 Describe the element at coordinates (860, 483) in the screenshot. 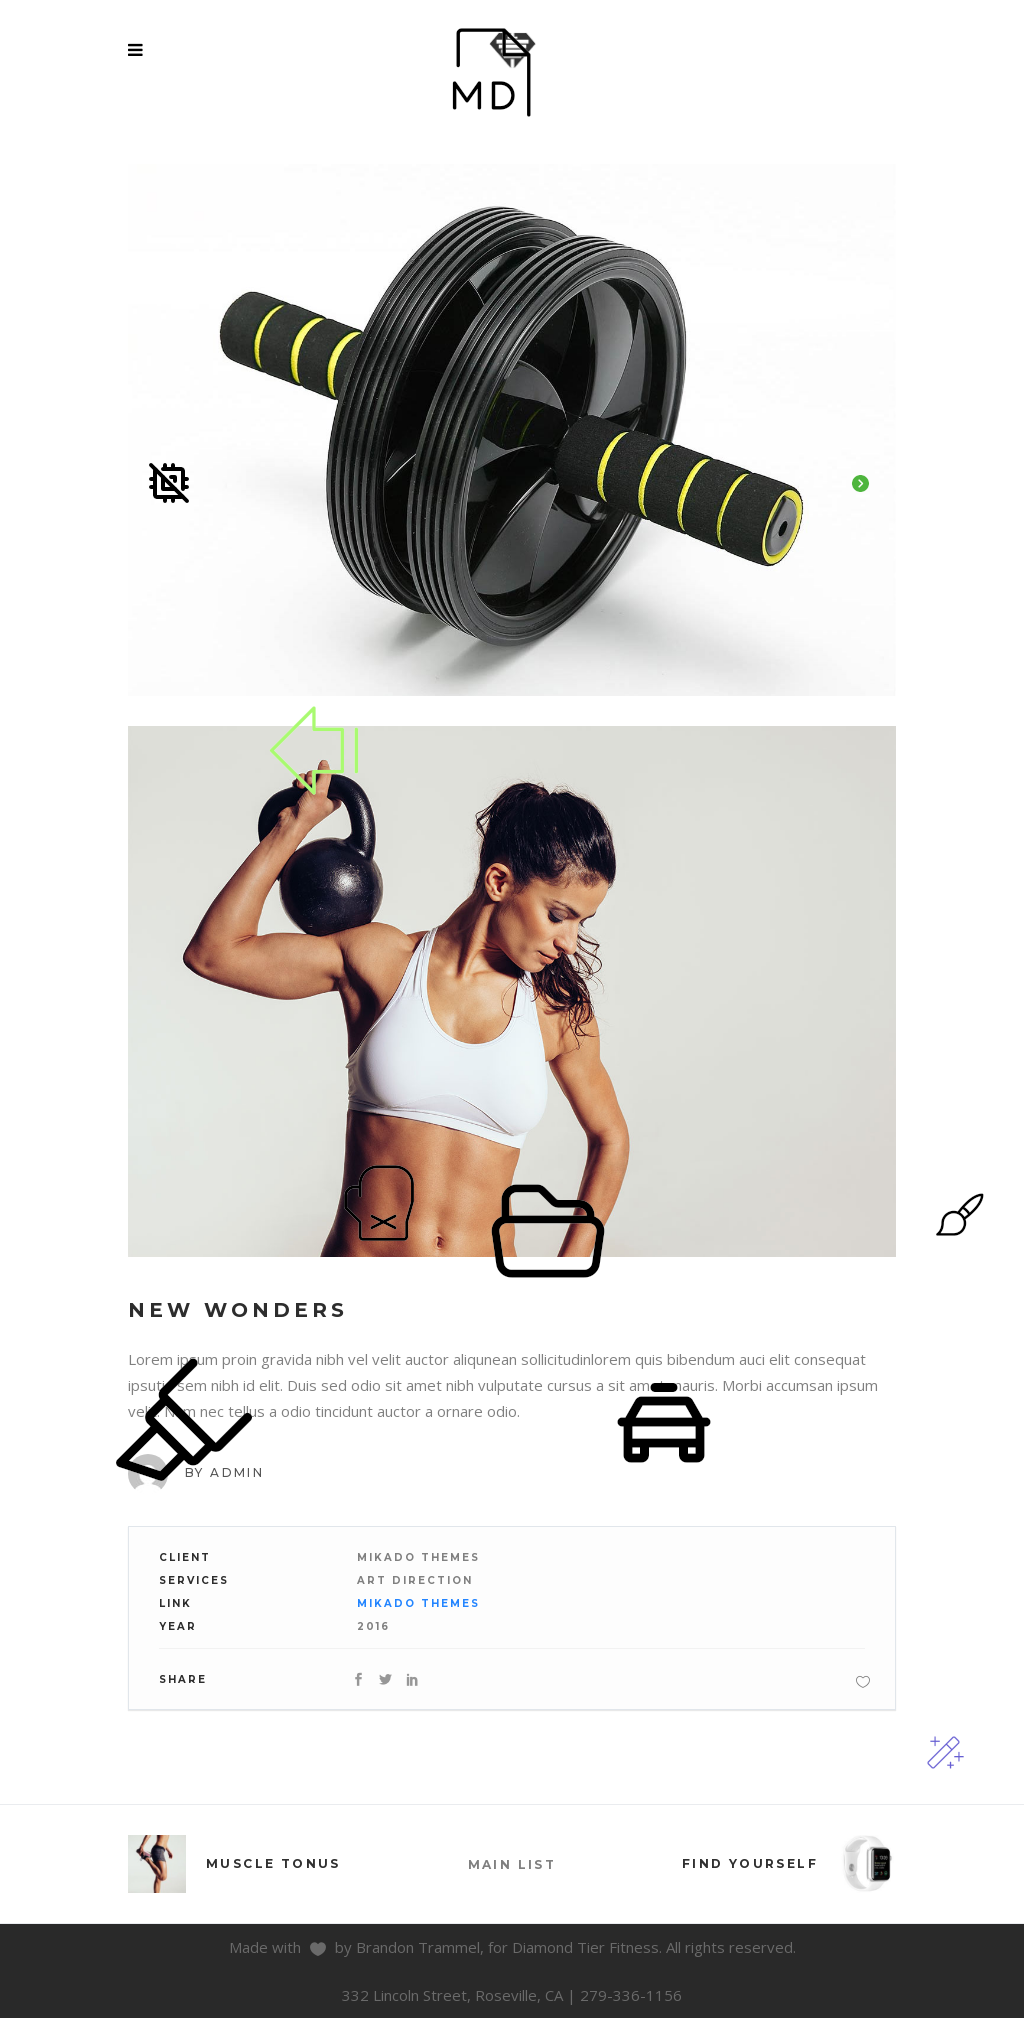

I see `go to the next item or page` at that location.